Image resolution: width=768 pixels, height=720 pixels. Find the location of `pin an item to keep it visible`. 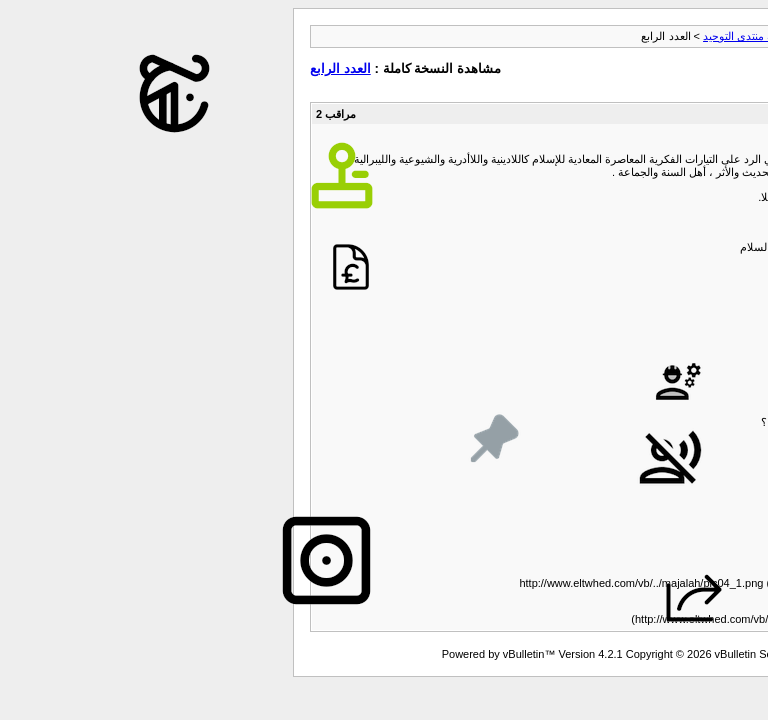

pin an item to keep it visible is located at coordinates (495, 437).